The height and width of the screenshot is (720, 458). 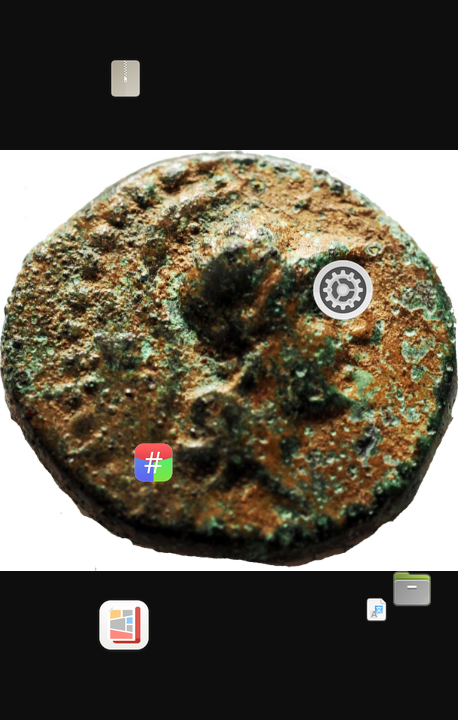 What do you see at coordinates (125, 78) in the screenshot?
I see `open file roller to extract or compress archives` at bounding box center [125, 78].